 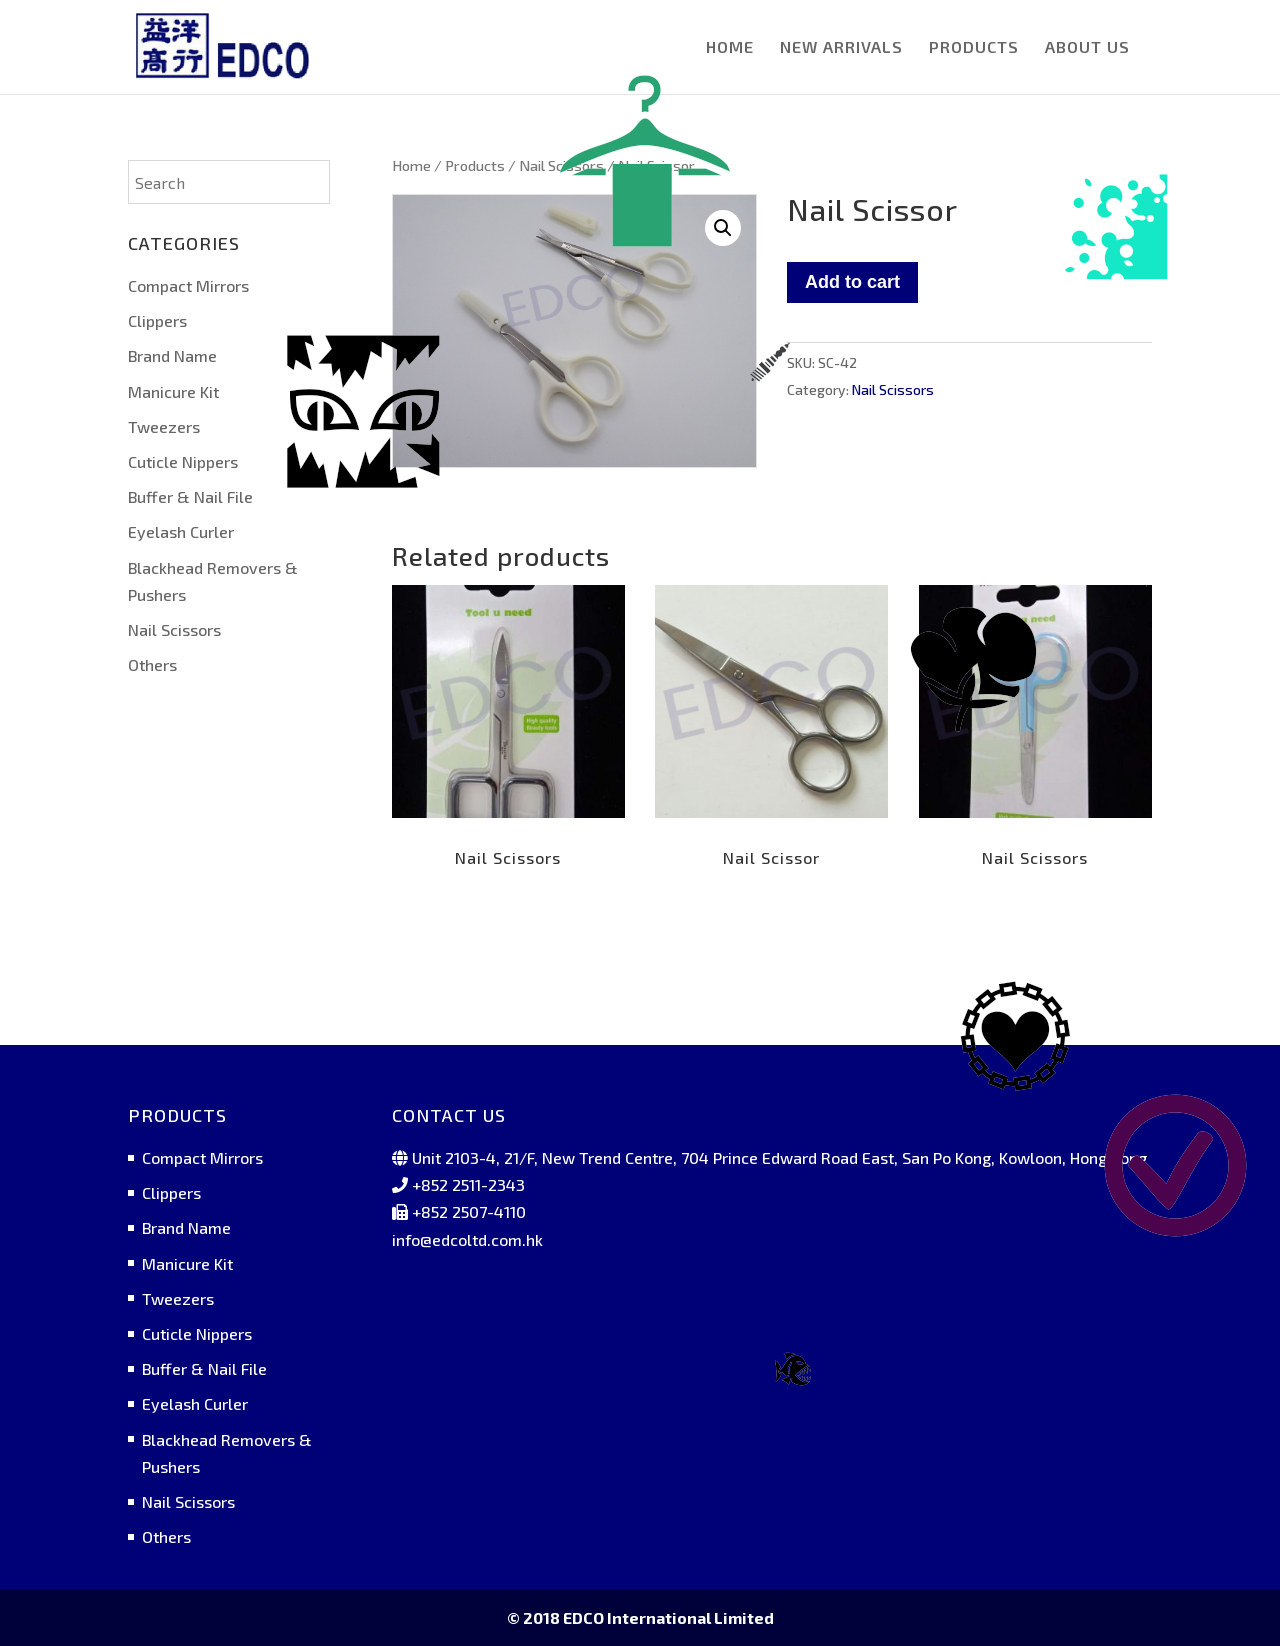 What do you see at coordinates (645, 161) in the screenshot?
I see `browse clothing or wardrobe items` at bounding box center [645, 161].